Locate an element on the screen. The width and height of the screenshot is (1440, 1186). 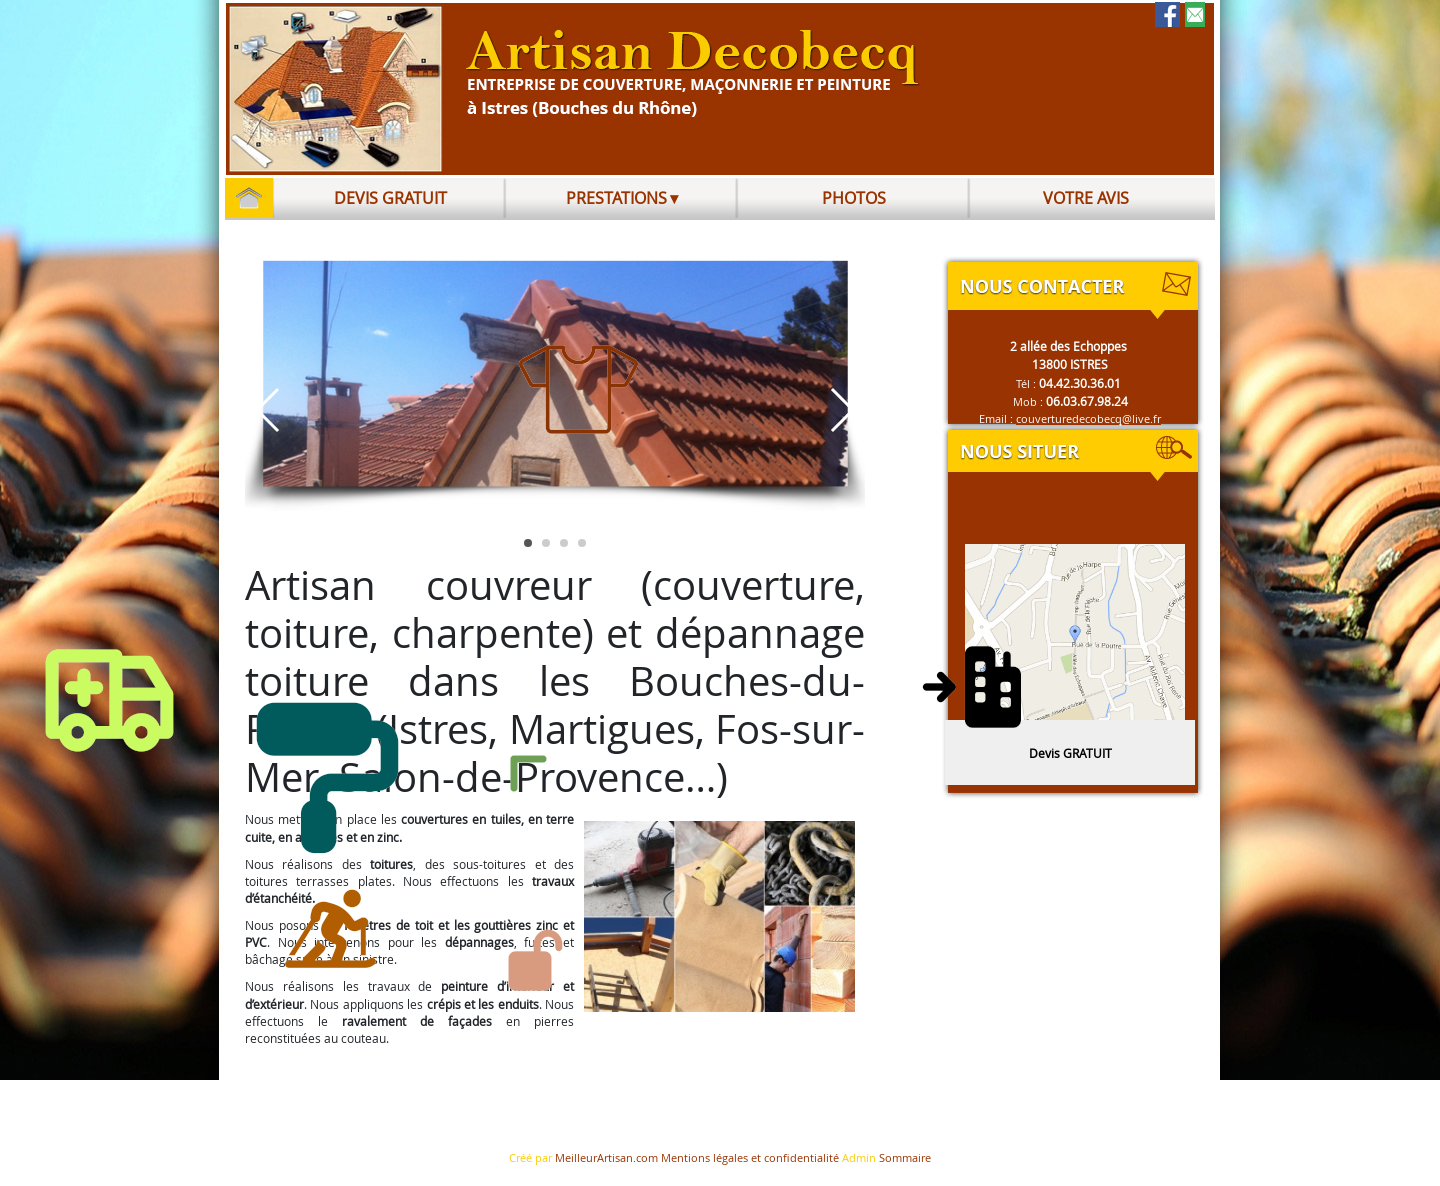
request emergency medical services is located at coordinates (109, 700).